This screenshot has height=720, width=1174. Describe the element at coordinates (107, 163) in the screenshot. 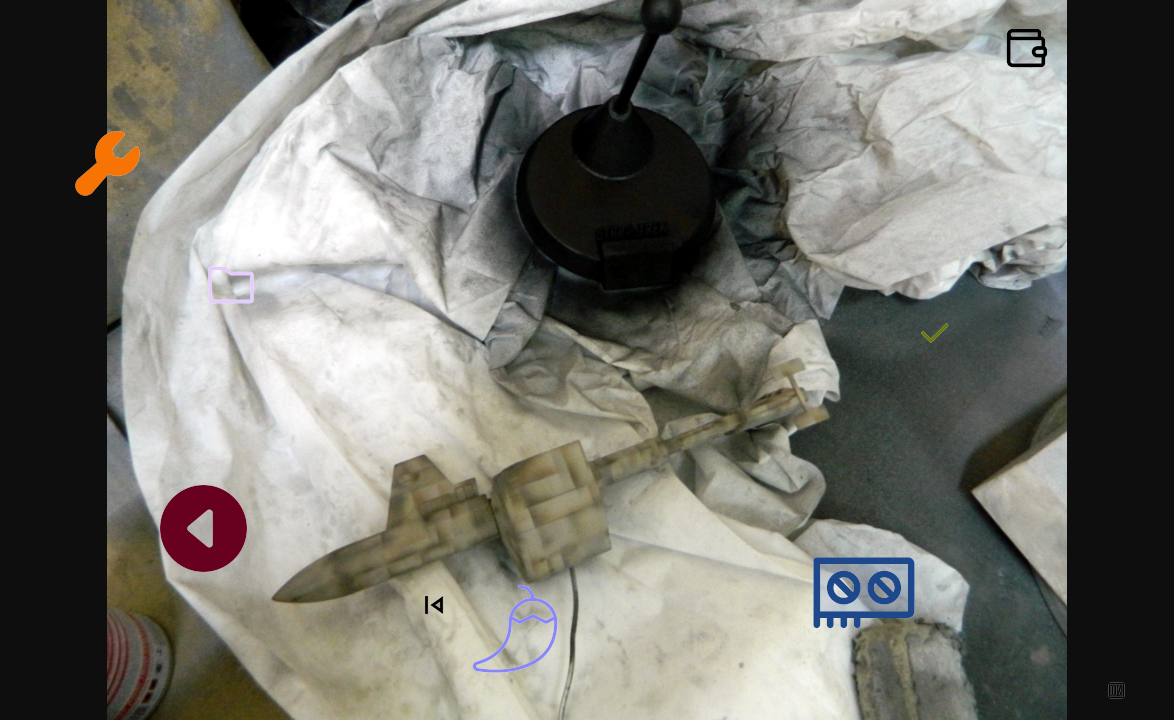

I see `access settings or preferences` at that location.